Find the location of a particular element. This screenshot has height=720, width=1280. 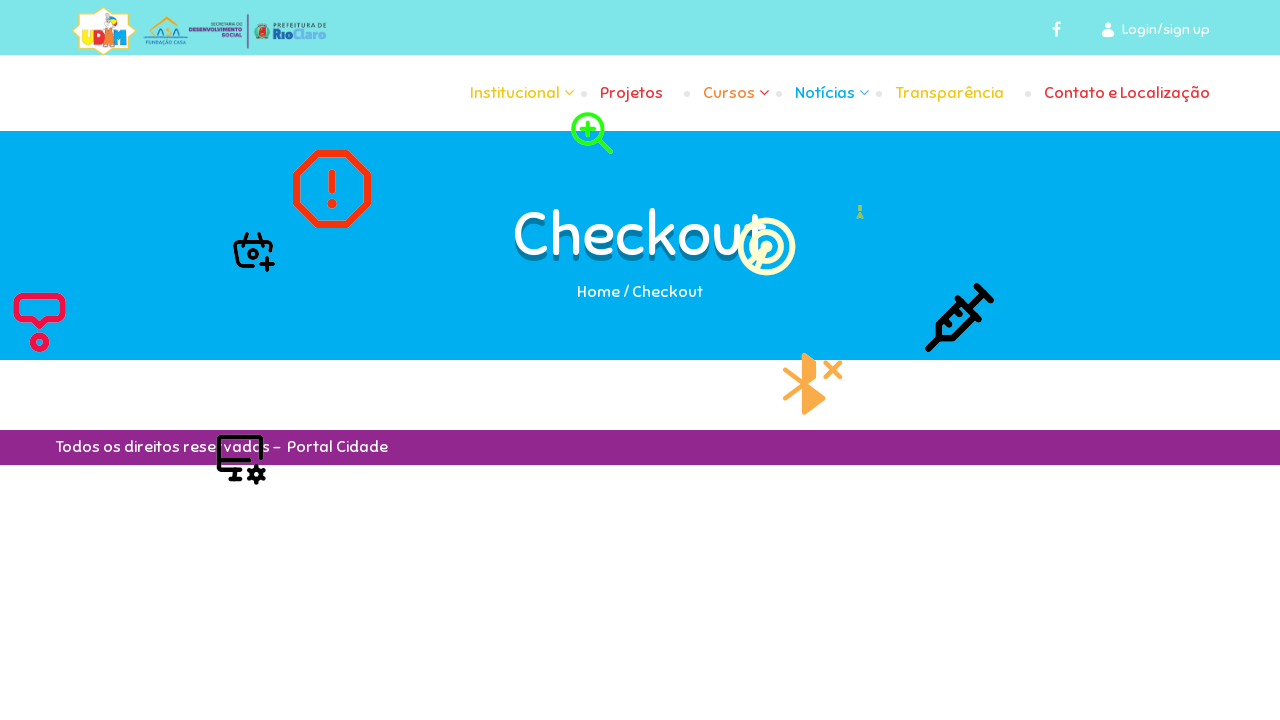

bluetooth connection disabled or unavailable is located at coordinates (809, 384).